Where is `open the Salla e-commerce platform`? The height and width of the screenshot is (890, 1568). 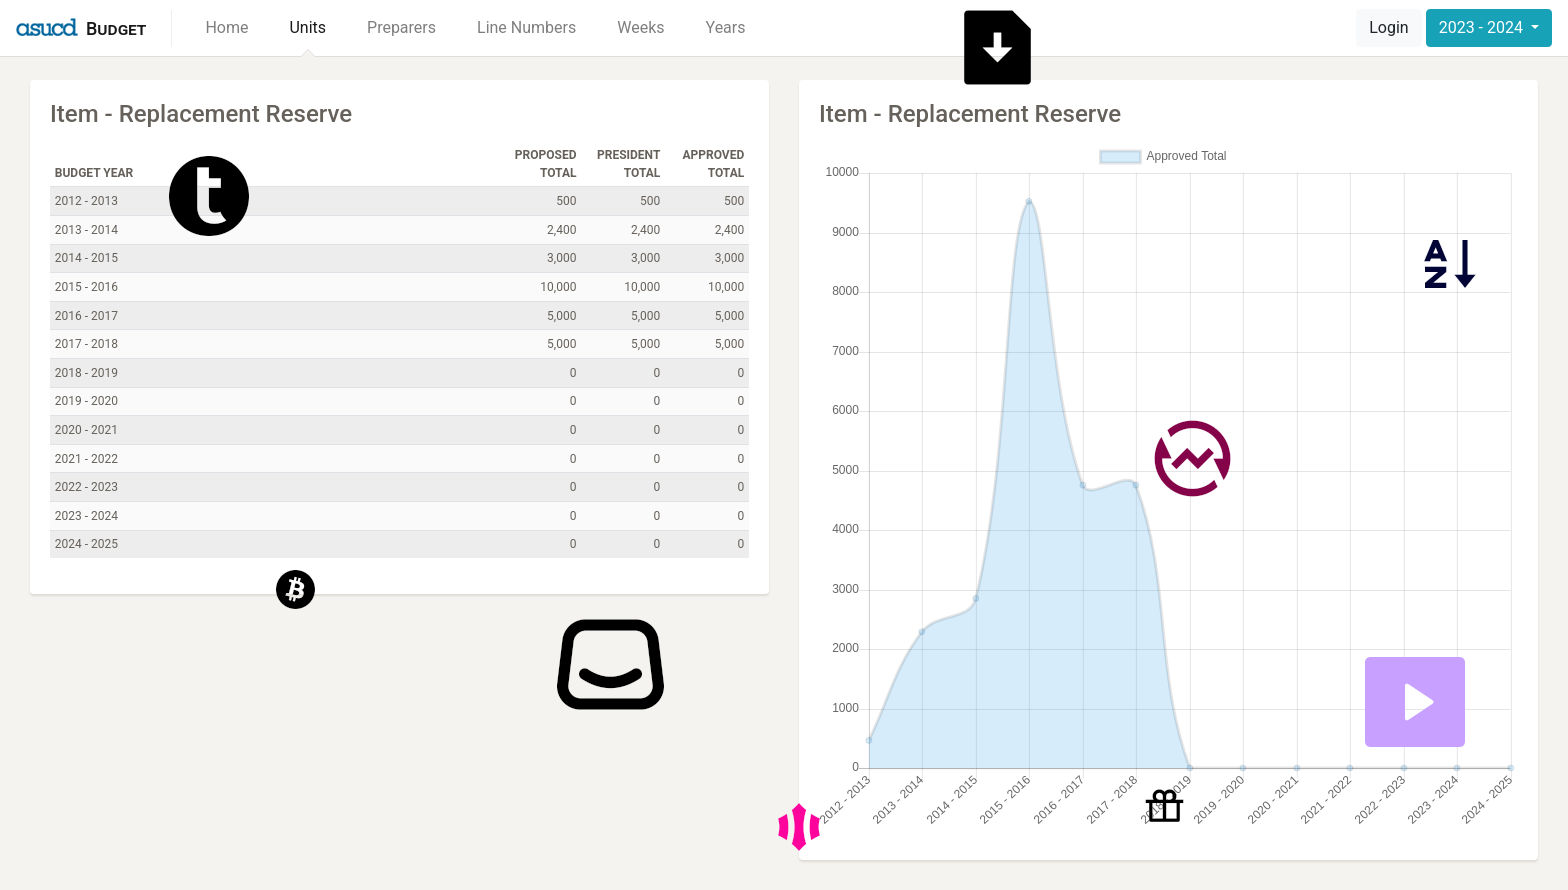 open the Salla e-commerce platform is located at coordinates (610, 664).